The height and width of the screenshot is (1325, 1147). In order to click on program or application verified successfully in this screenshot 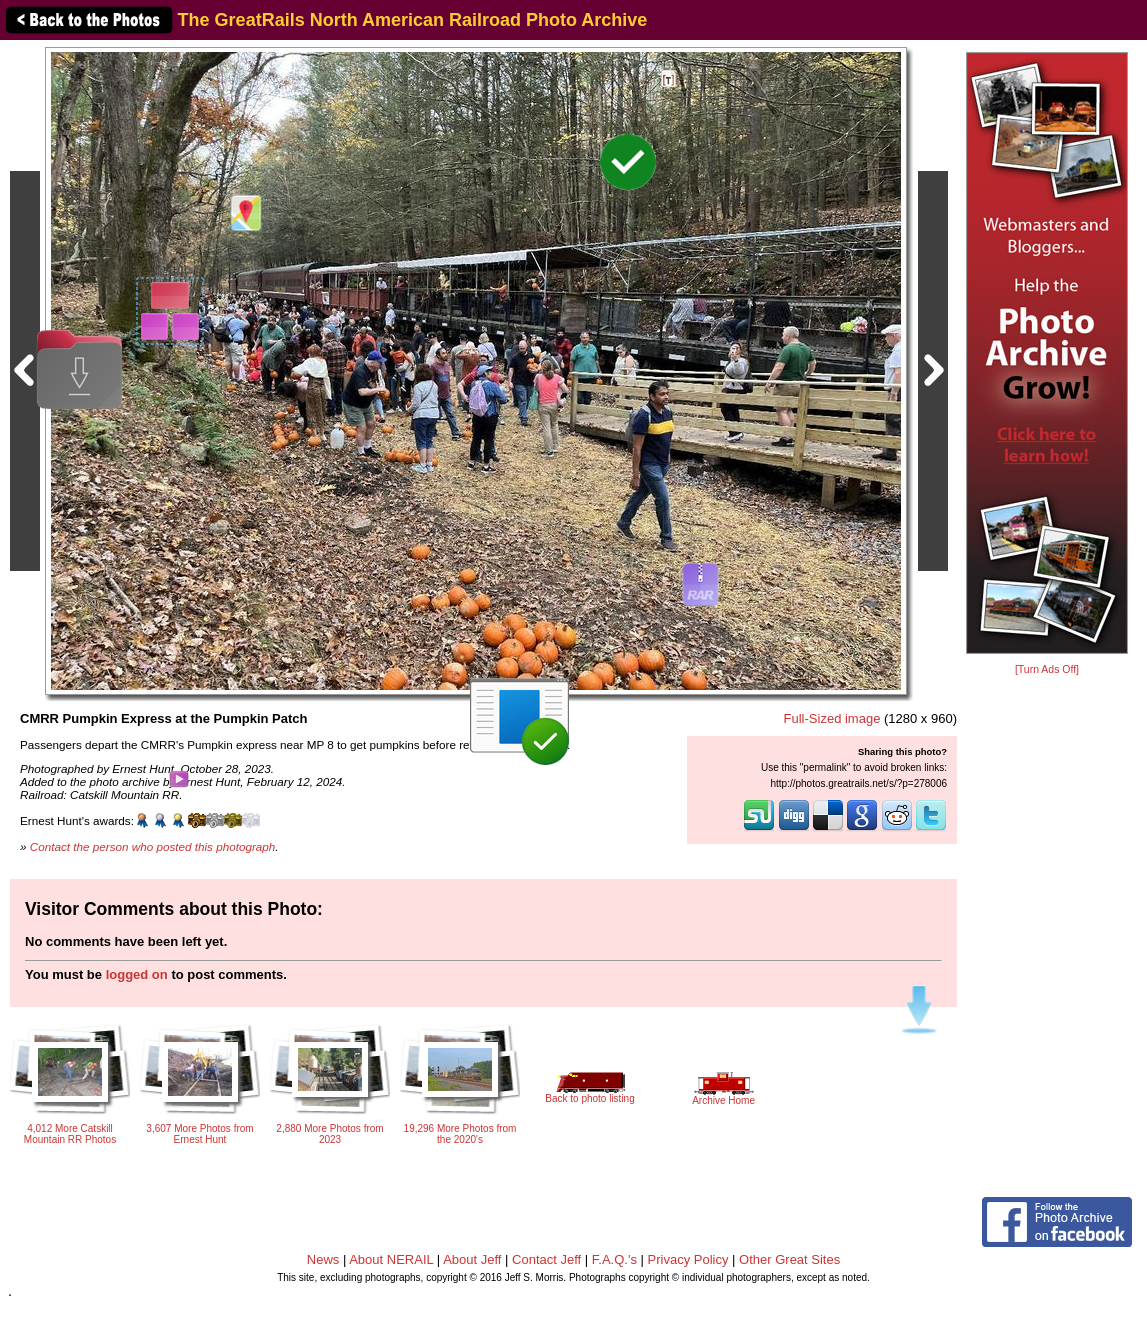, I will do `click(519, 715)`.